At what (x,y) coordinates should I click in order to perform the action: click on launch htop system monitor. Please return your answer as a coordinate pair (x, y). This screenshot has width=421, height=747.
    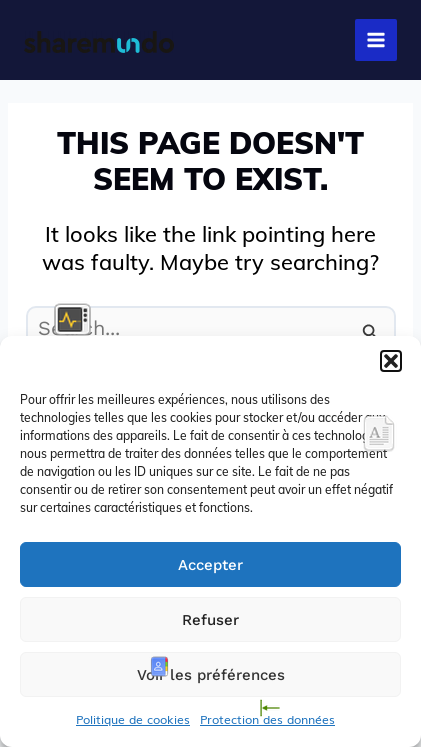
    Looking at the image, I should click on (72, 319).